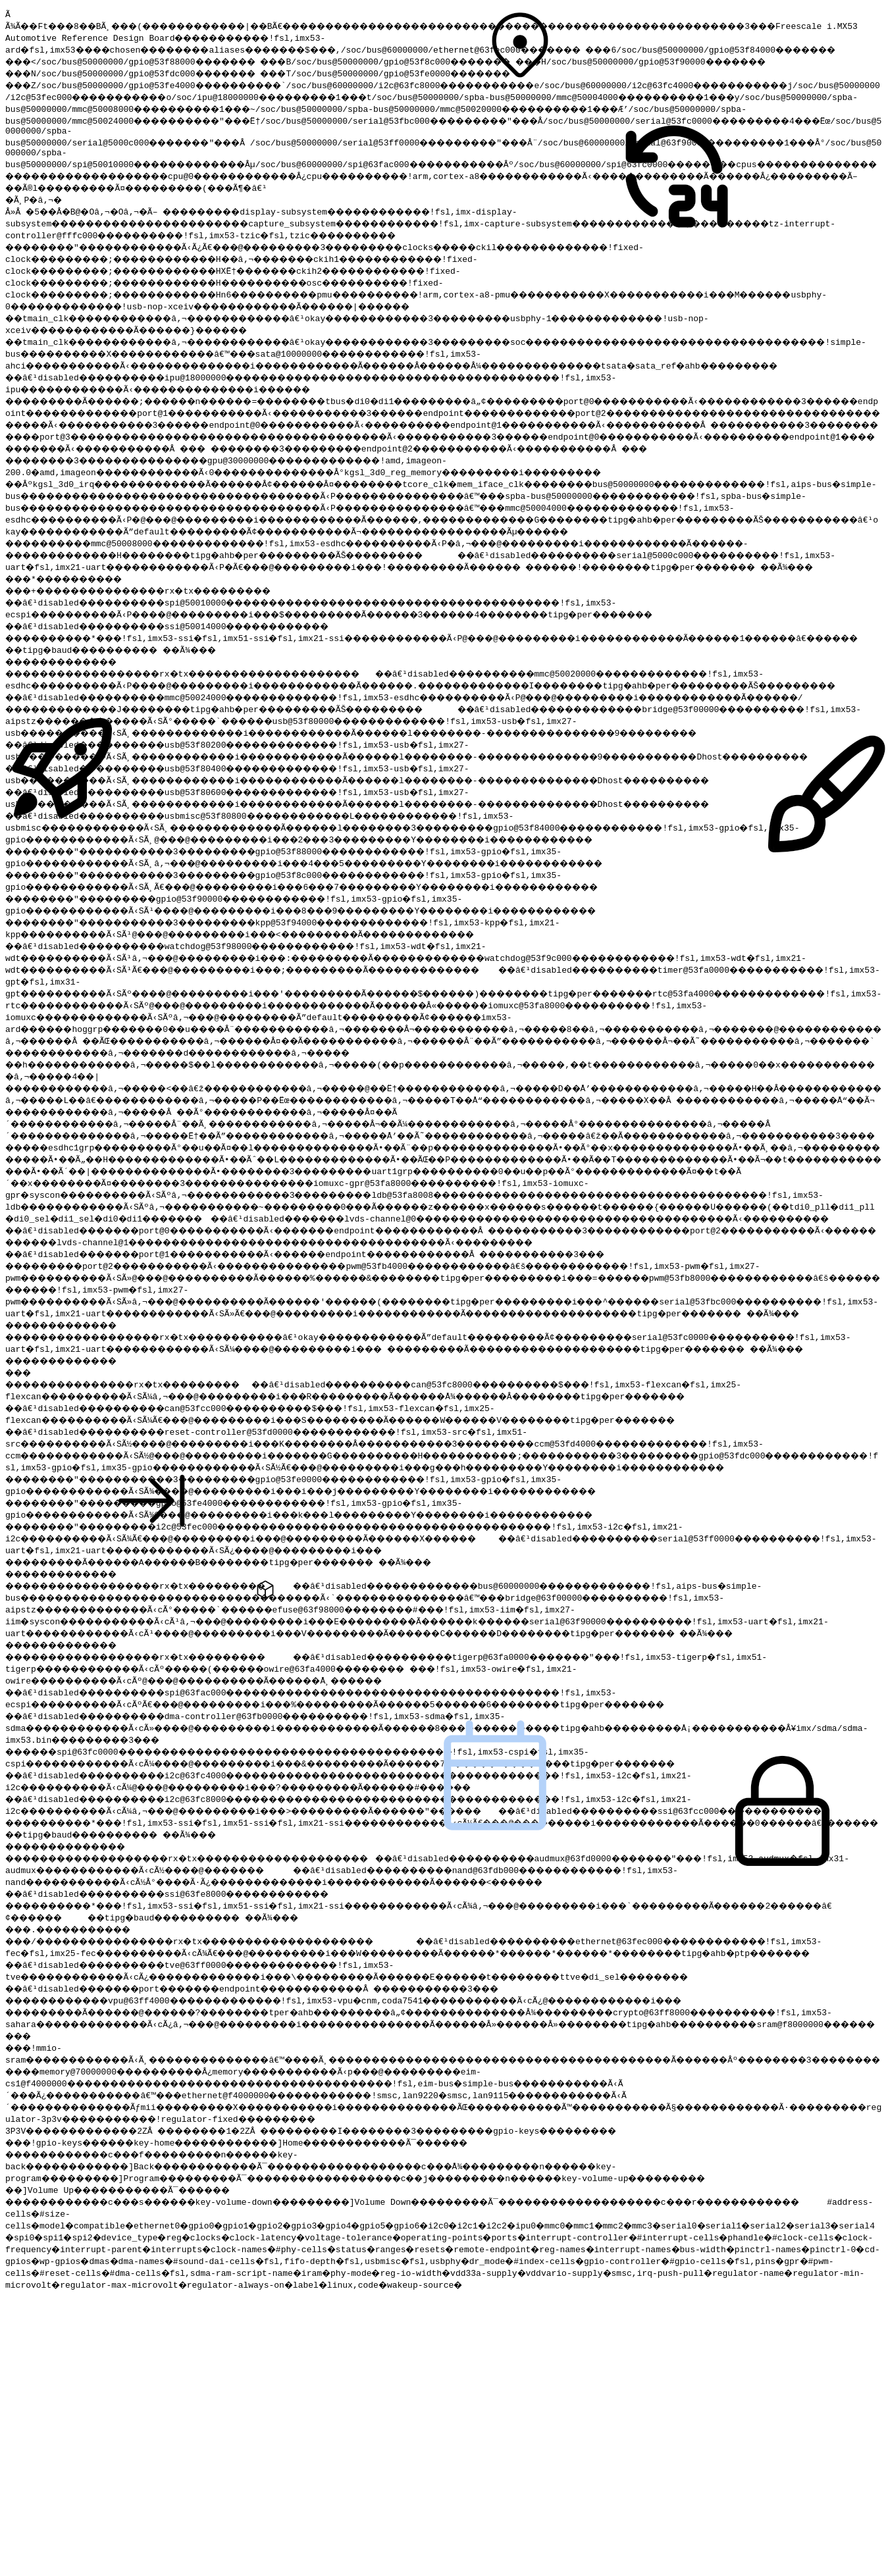 The image size is (888, 2576). What do you see at coordinates (782, 1813) in the screenshot?
I see `indicates a locked or secure item` at bounding box center [782, 1813].